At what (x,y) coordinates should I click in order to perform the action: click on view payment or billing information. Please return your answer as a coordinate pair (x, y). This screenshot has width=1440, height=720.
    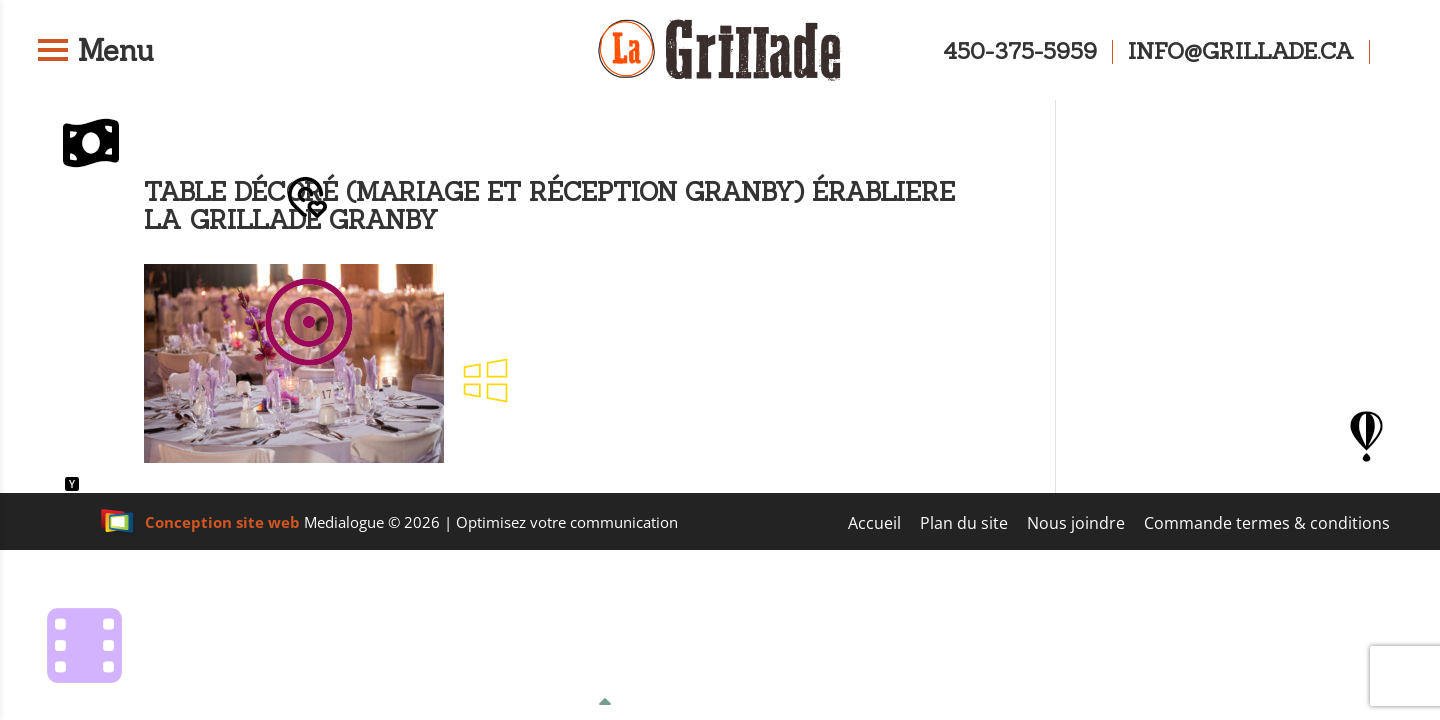
    Looking at the image, I should click on (91, 143).